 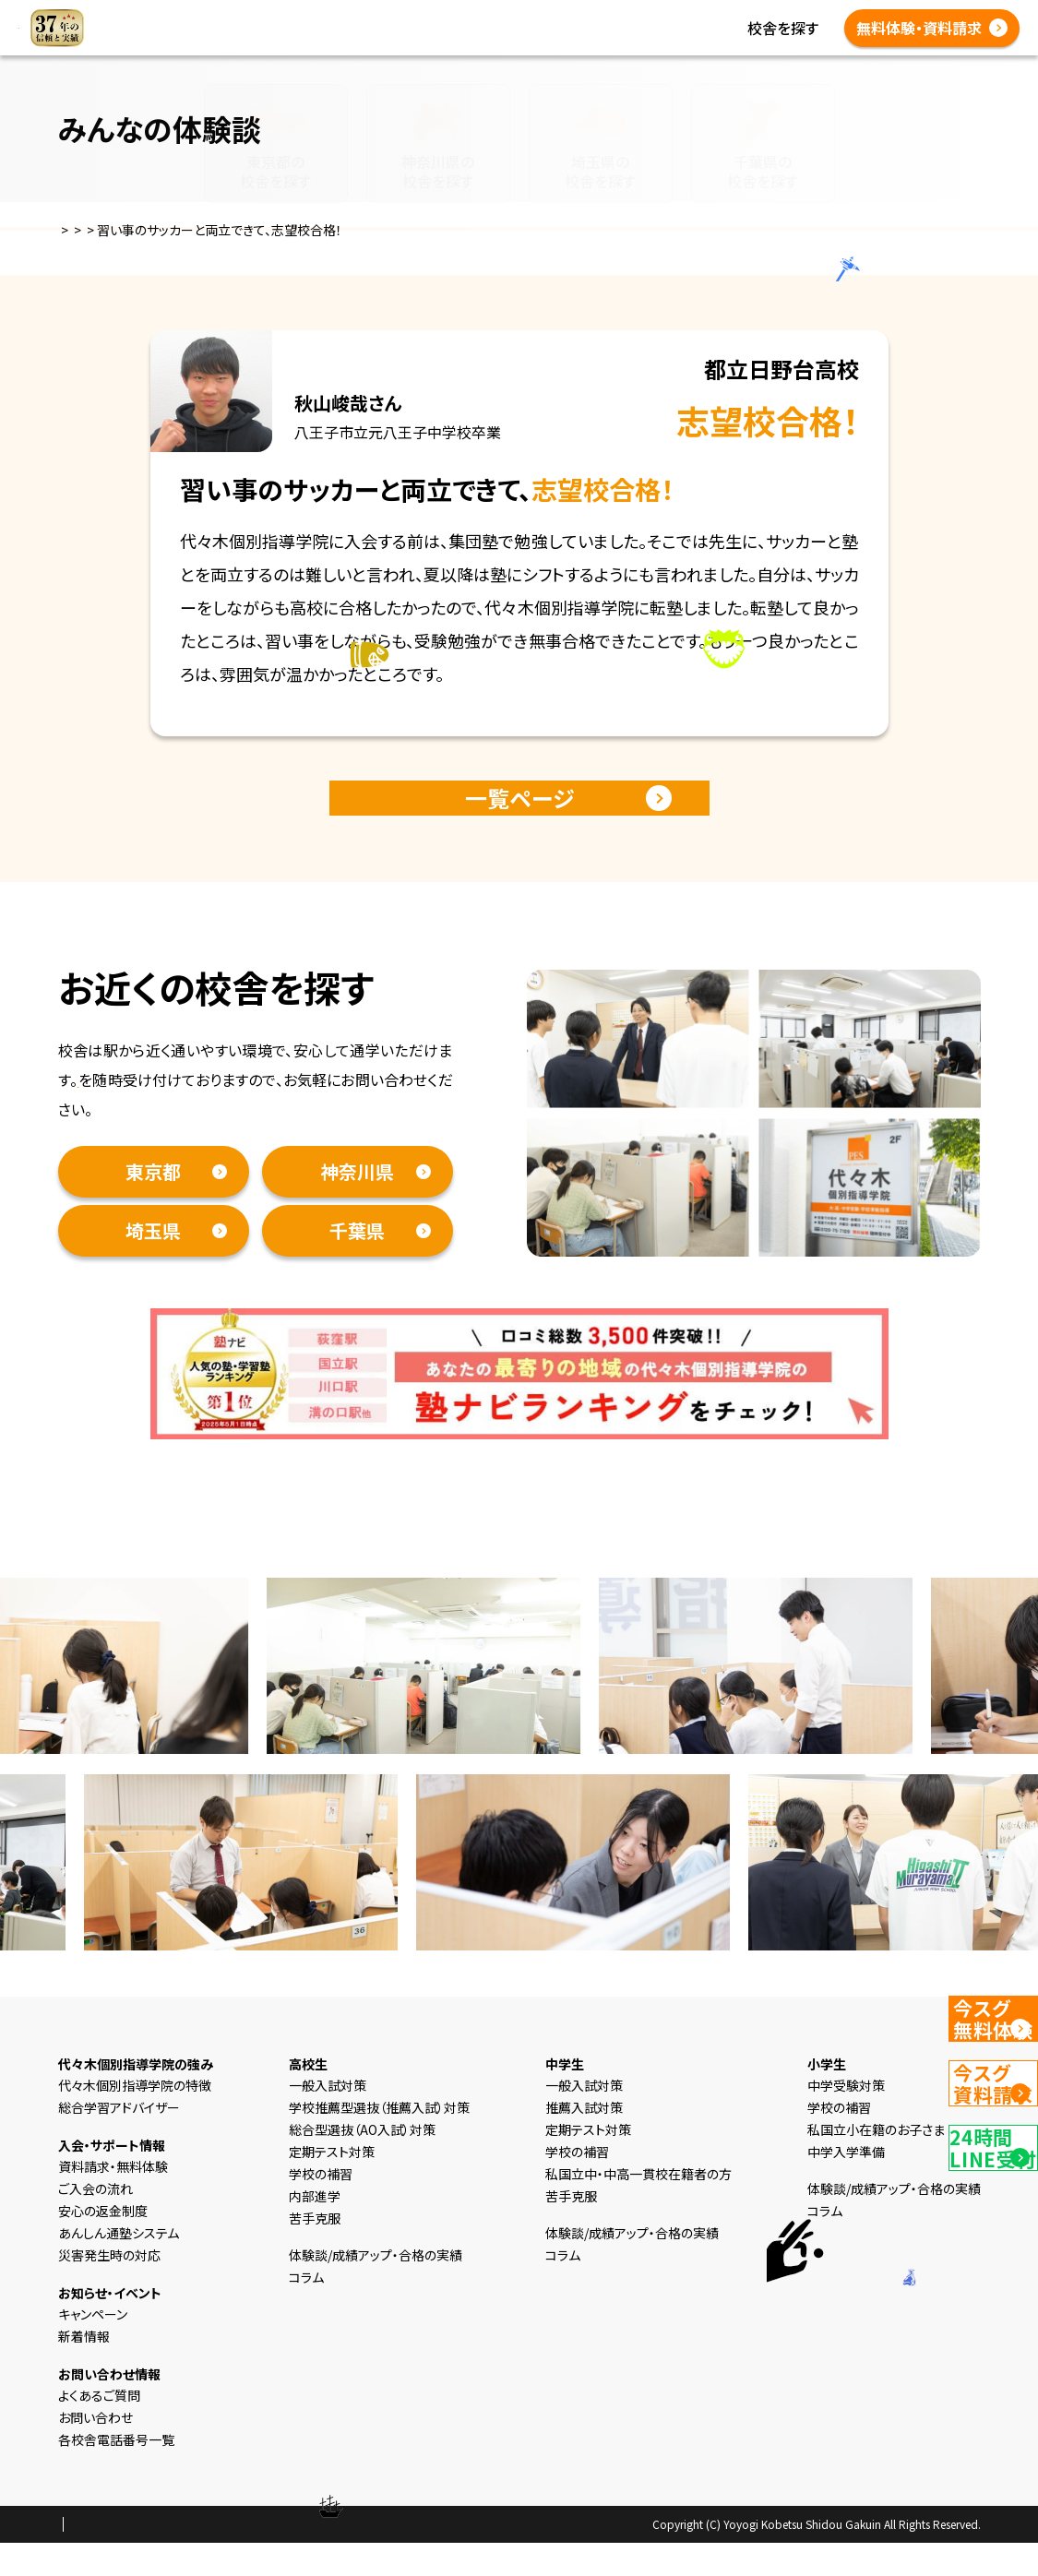 What do you see at coordinates (804, 2249) in the screenshot?
I see `tap to flick or shoot a marble` at bounding box center [804, 2249].